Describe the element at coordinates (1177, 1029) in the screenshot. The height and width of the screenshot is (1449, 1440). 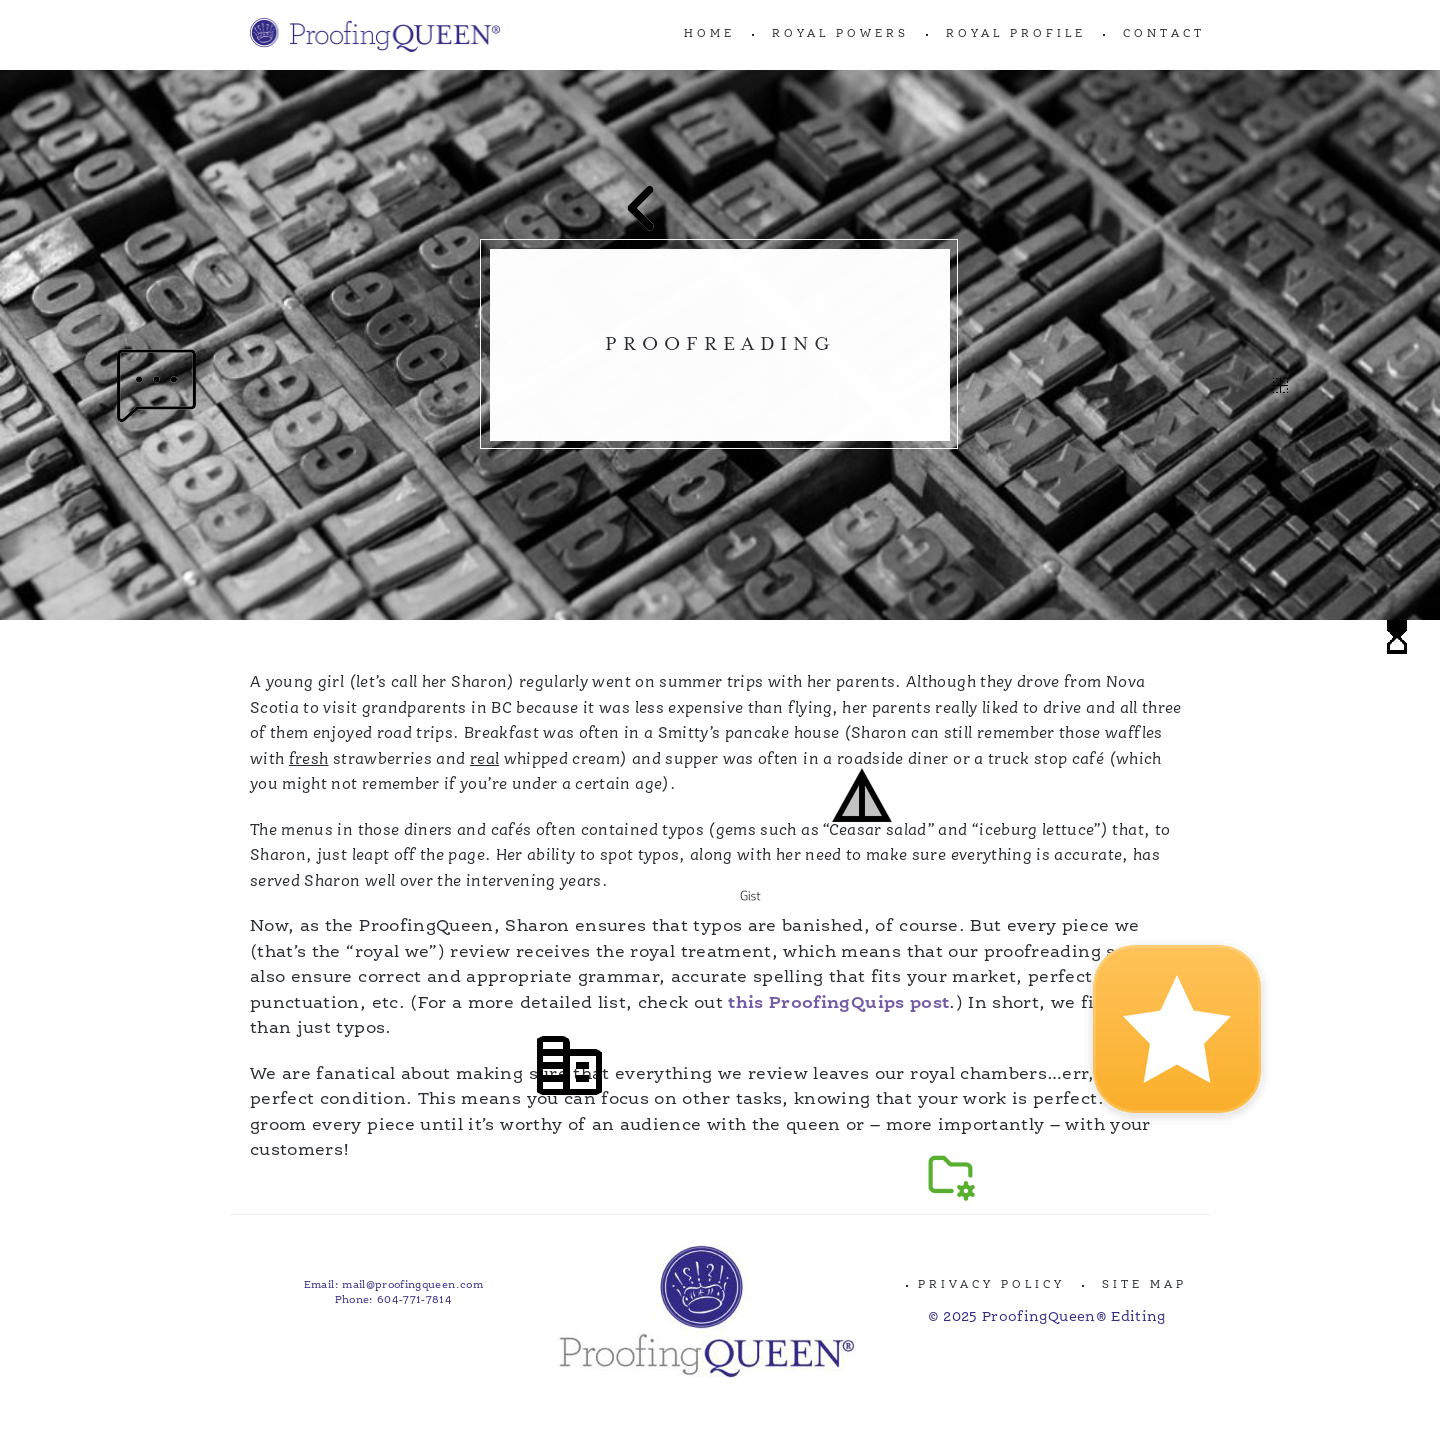
I see `view featured applications` at that location.